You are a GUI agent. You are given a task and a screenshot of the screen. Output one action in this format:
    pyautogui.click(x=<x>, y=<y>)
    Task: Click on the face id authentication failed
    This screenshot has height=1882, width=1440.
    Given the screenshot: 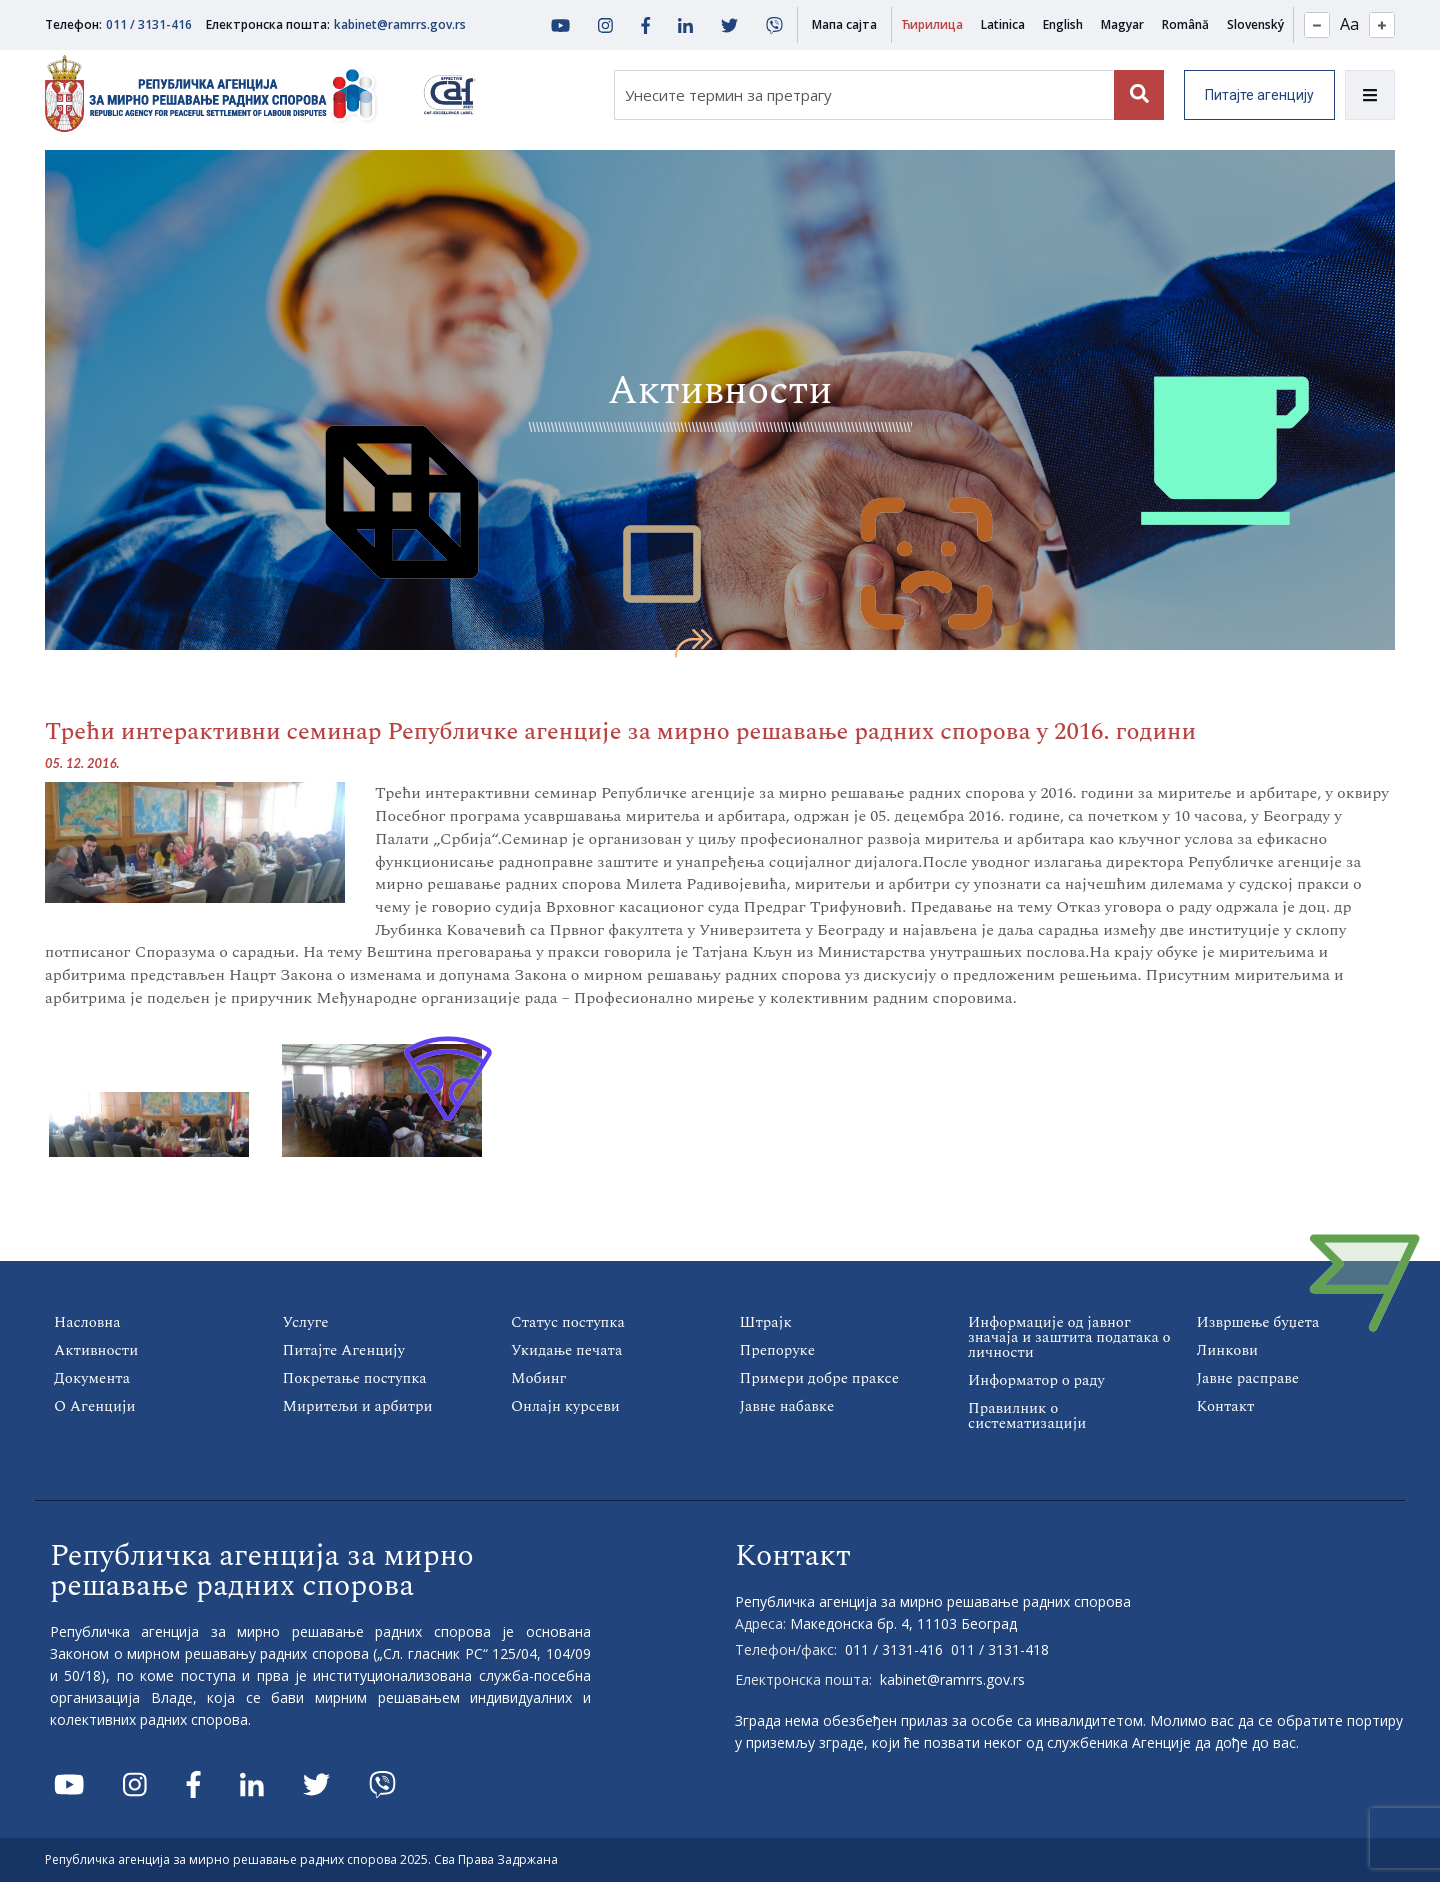 What is the action you would take?
    pyautogui.click(x=926, y=563)
    